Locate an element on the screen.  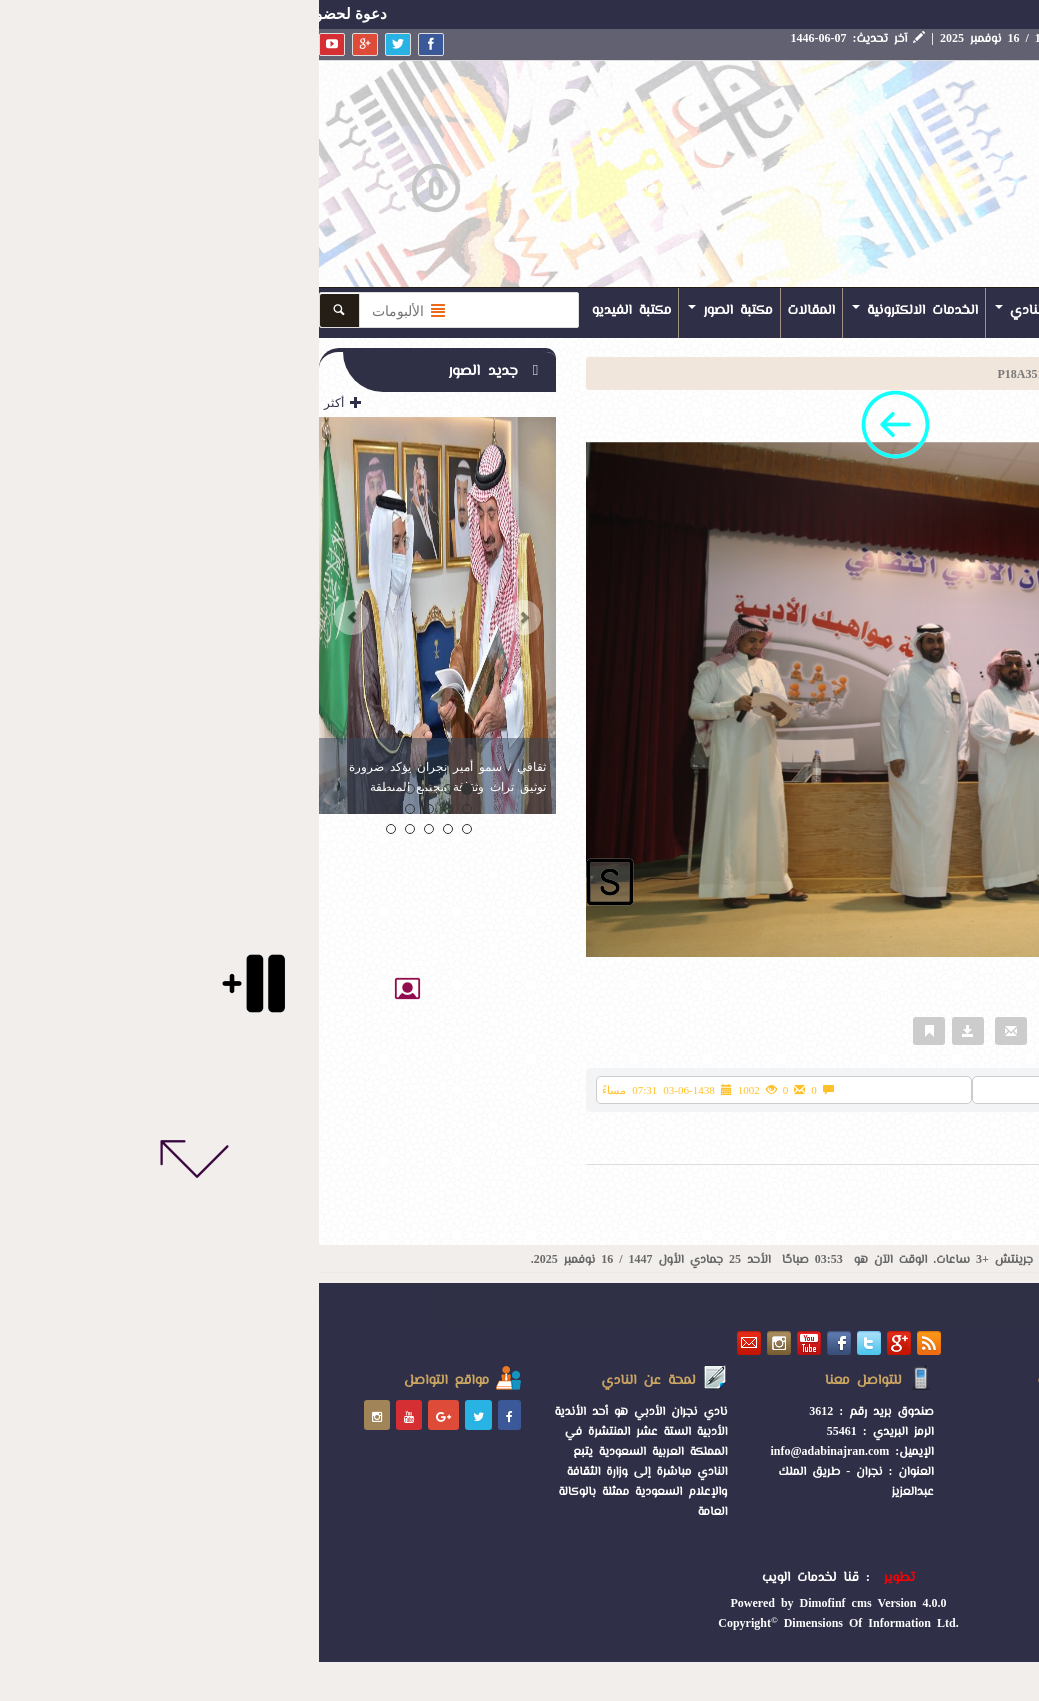
link to Stripe payment services is located at coordinates (610, 882).